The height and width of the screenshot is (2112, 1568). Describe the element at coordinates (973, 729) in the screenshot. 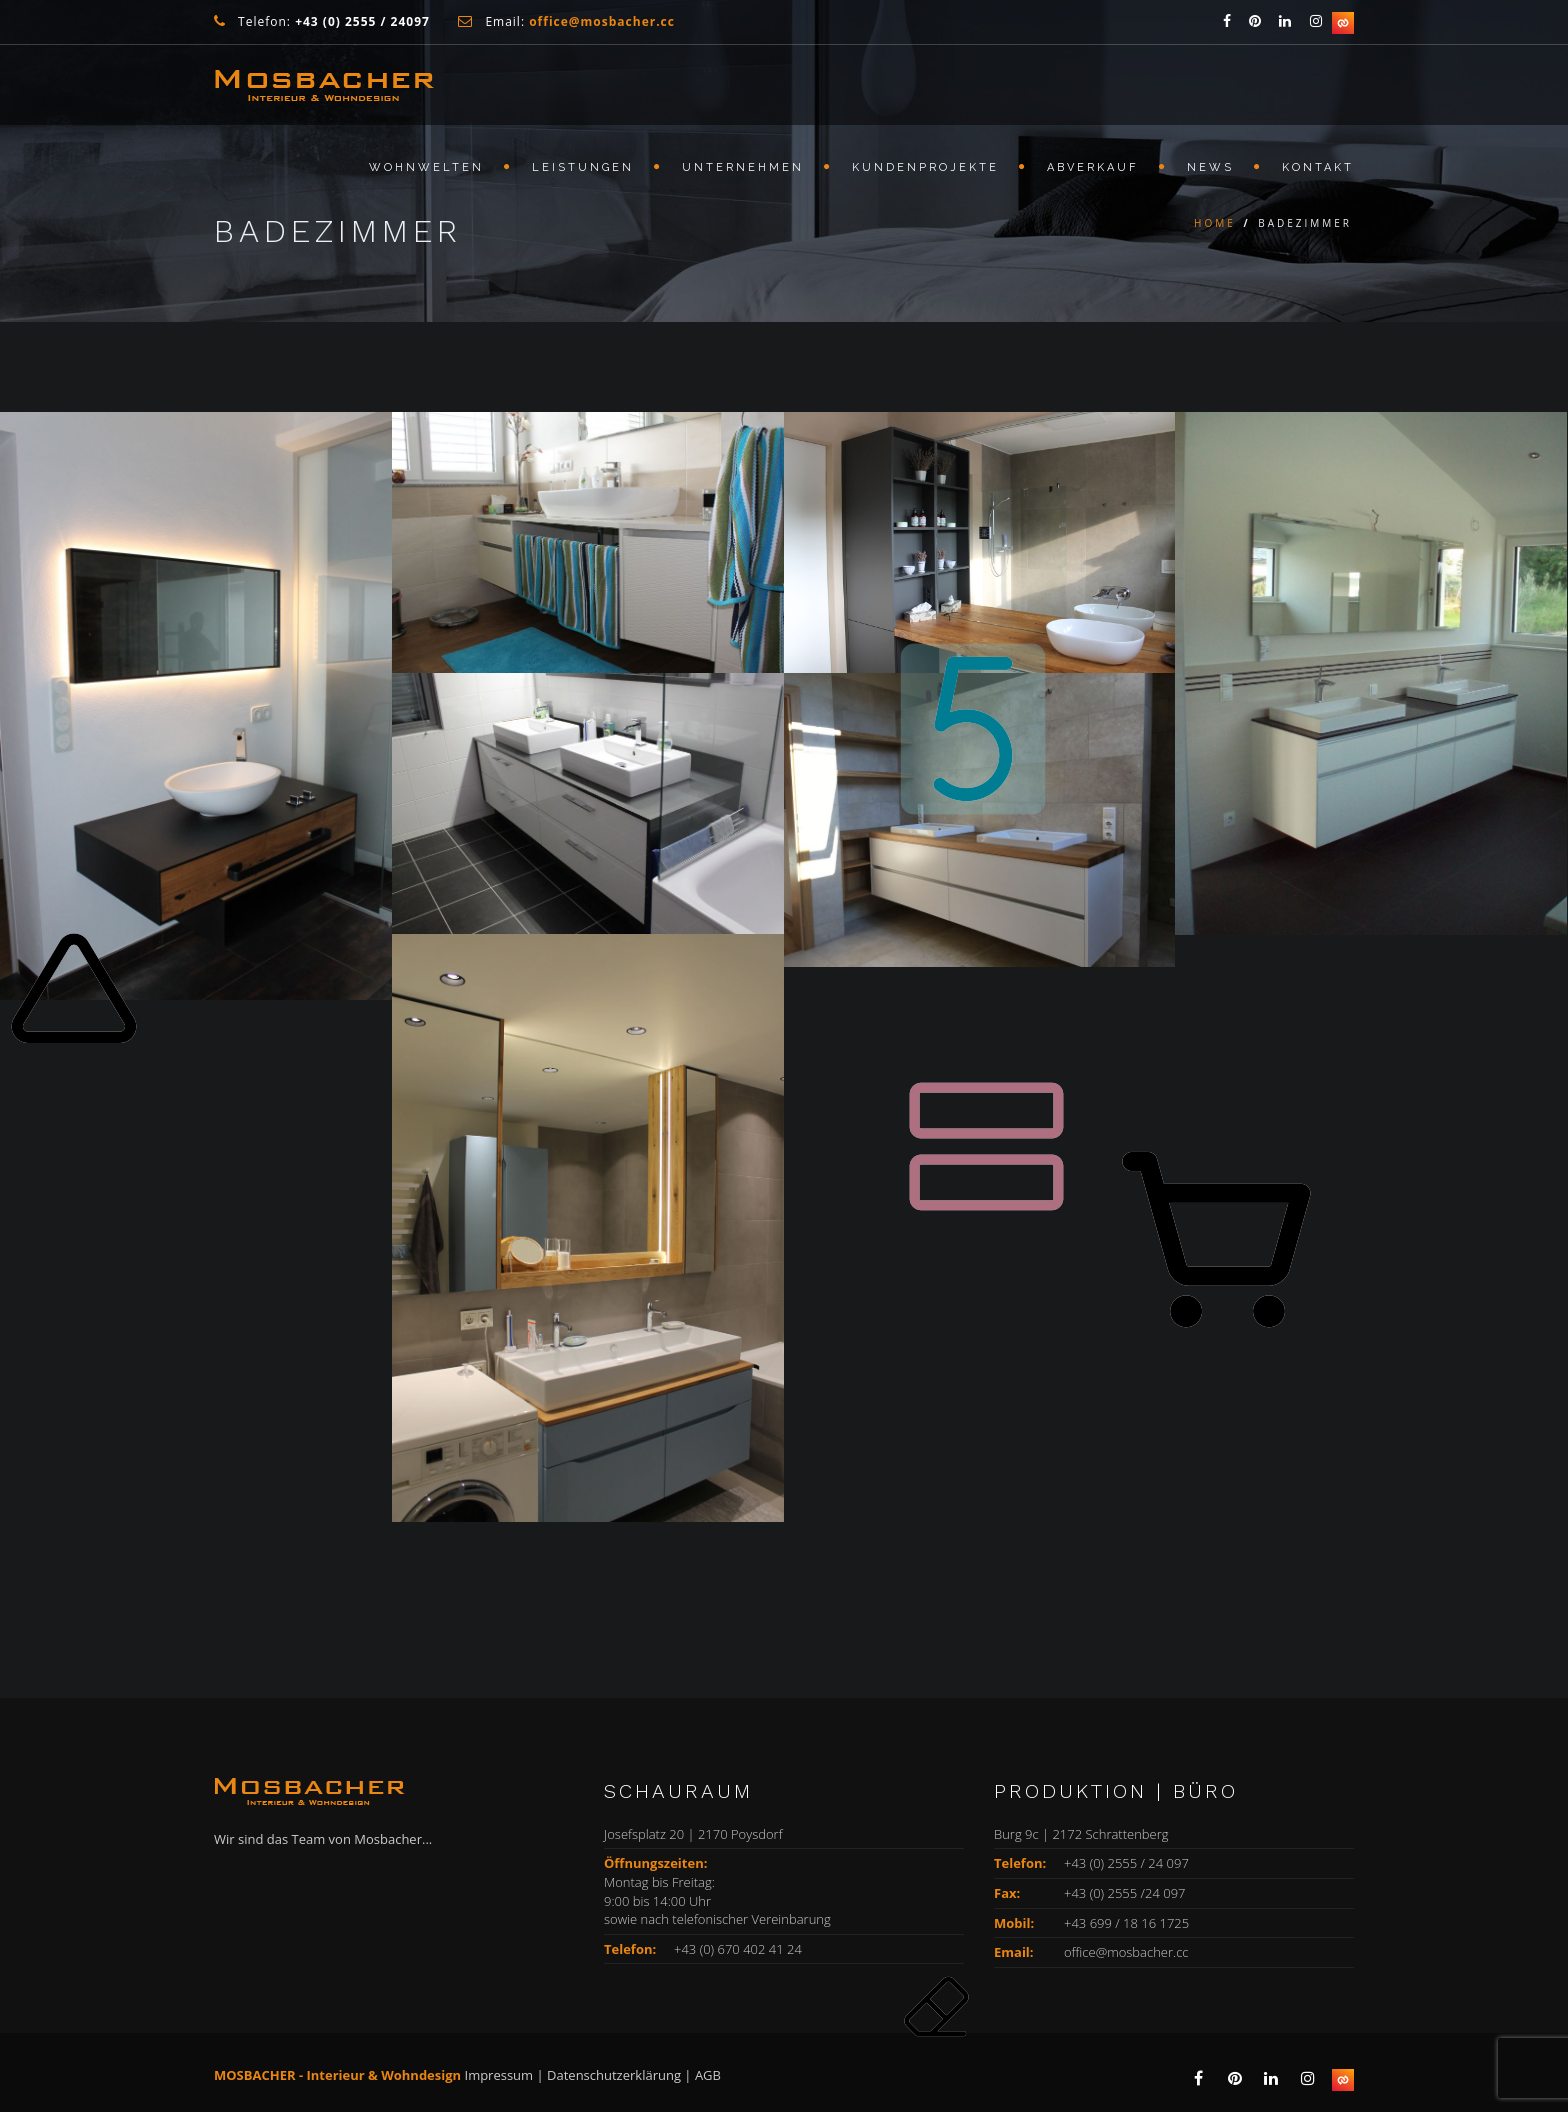

I see `indicates the number five in a sequence or list` at that location.